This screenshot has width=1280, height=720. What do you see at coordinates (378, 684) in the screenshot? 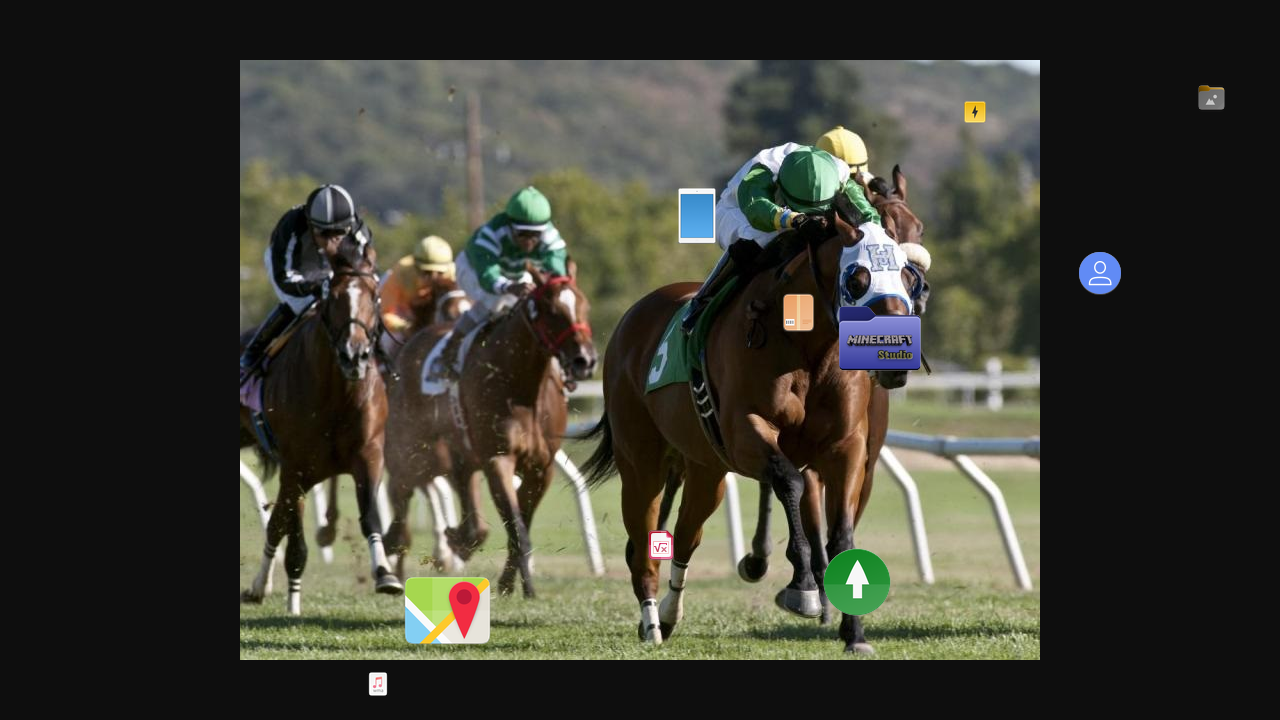
I see `a windows media audio file` at bounding box center [378, 684].